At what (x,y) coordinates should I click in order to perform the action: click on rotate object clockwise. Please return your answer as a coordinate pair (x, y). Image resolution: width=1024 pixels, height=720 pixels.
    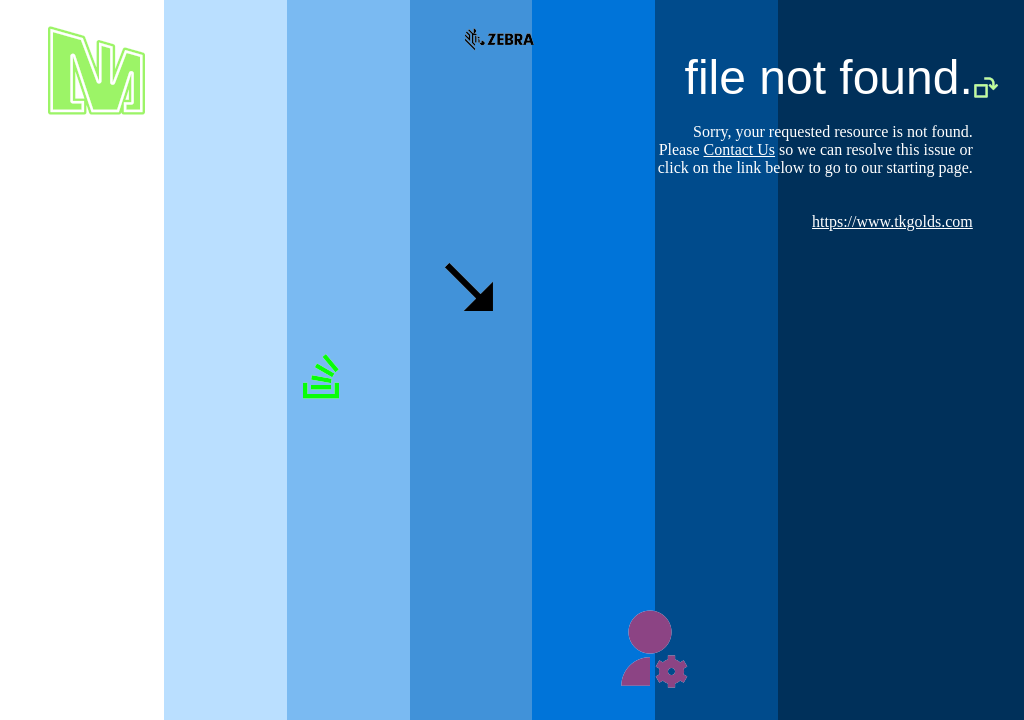
    Looking at the image, I should click on (985, 87).